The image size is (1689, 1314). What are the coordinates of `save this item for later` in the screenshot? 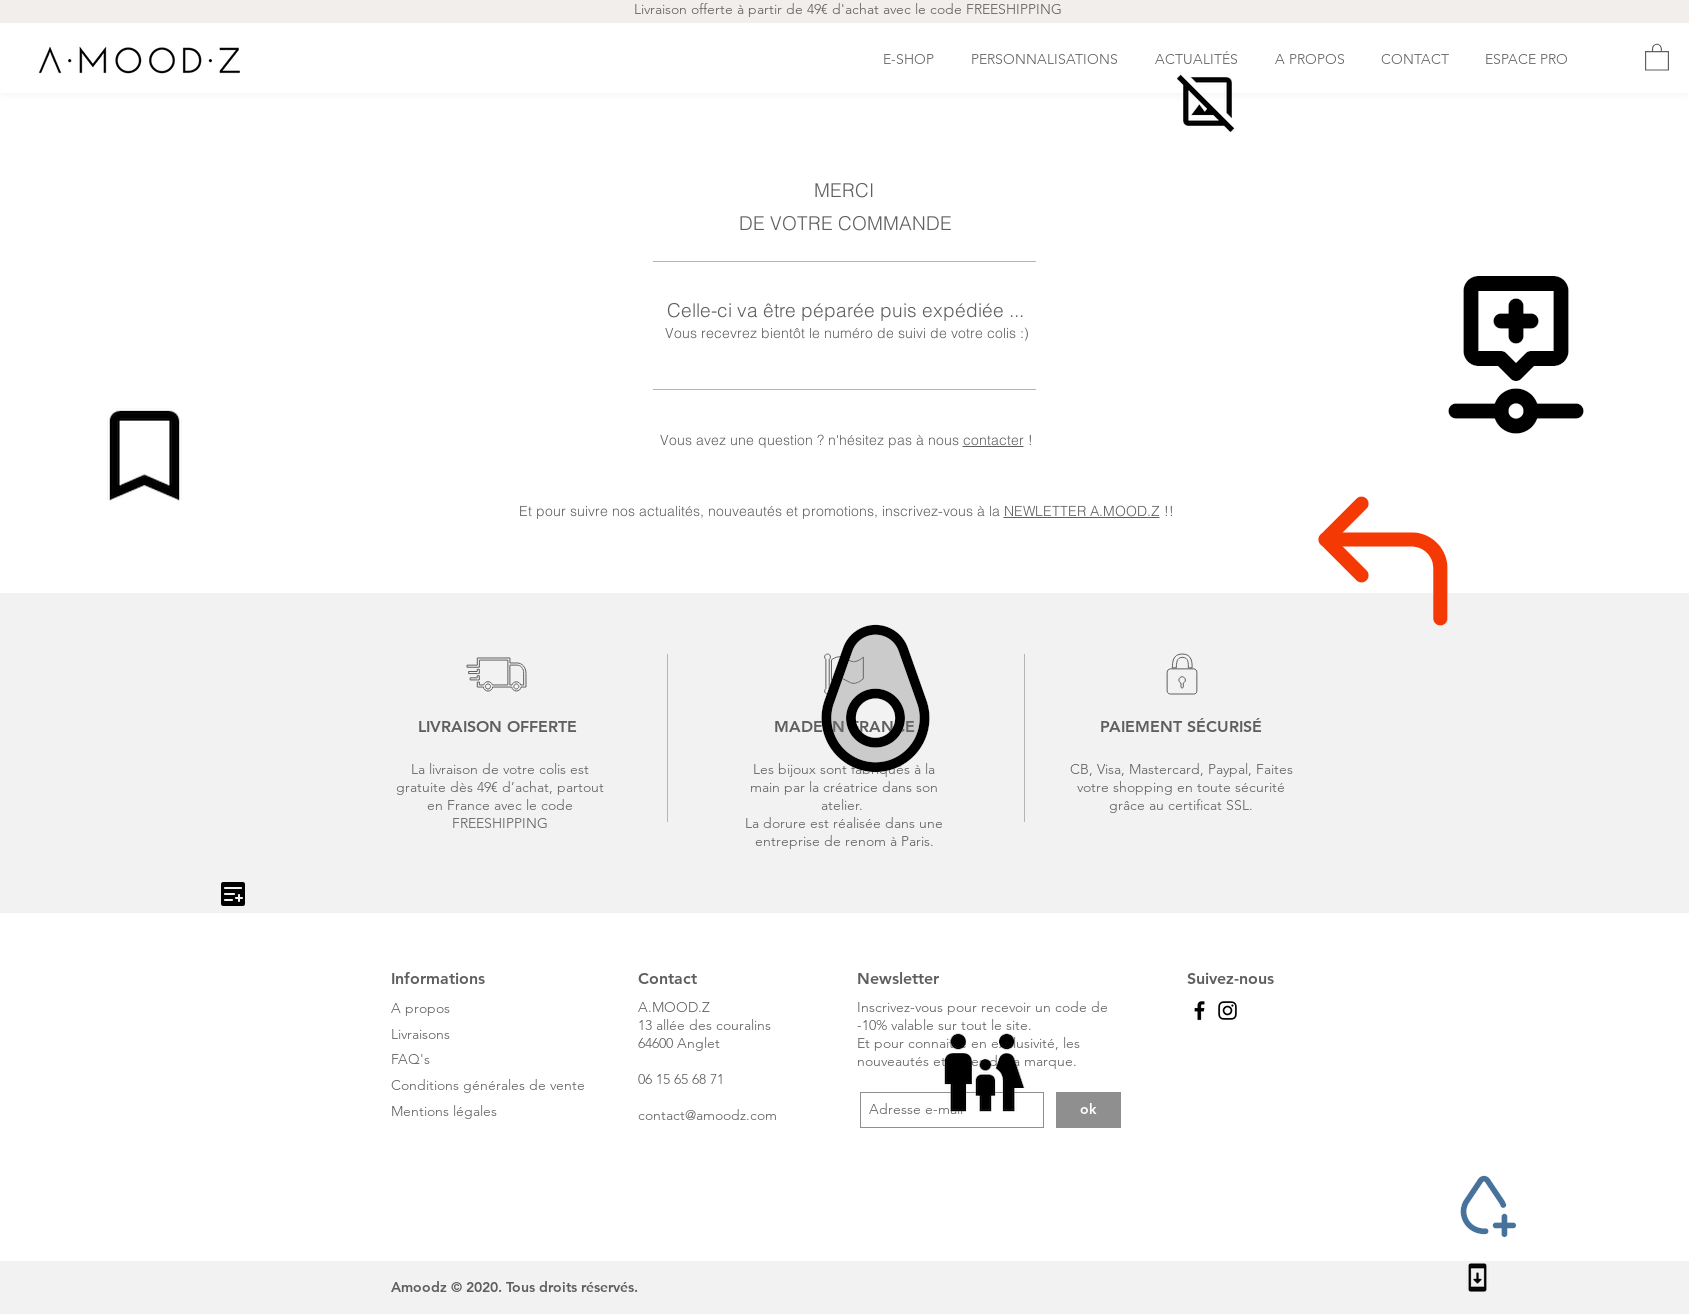 It's located at (144, 455).